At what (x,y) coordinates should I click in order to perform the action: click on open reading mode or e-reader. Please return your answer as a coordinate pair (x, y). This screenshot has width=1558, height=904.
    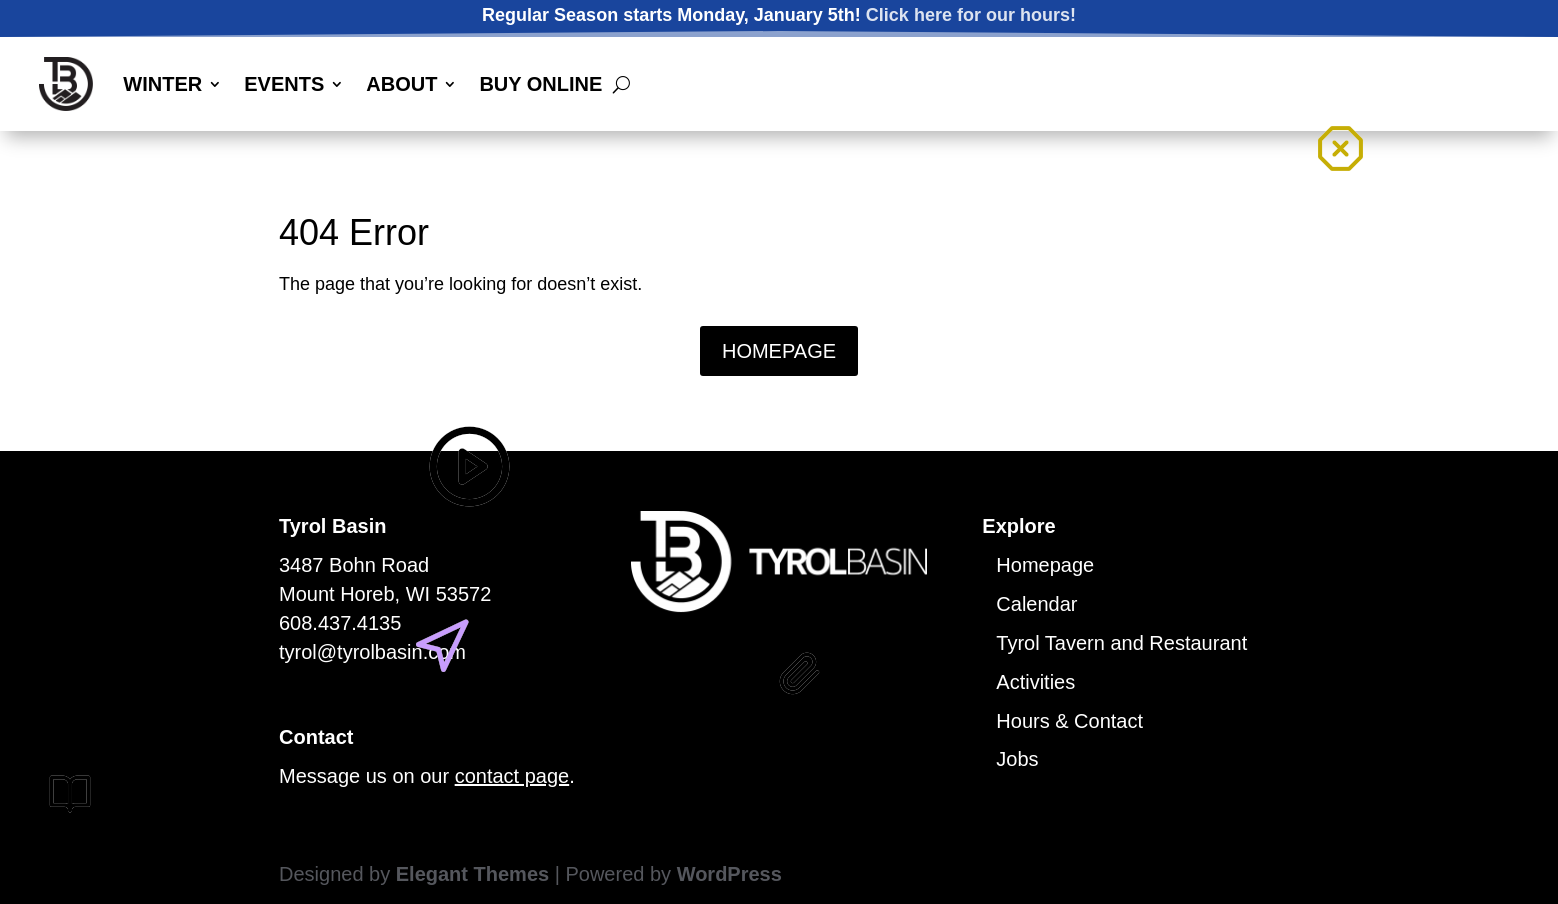
    Looking at the image, I should click on (70, 794).